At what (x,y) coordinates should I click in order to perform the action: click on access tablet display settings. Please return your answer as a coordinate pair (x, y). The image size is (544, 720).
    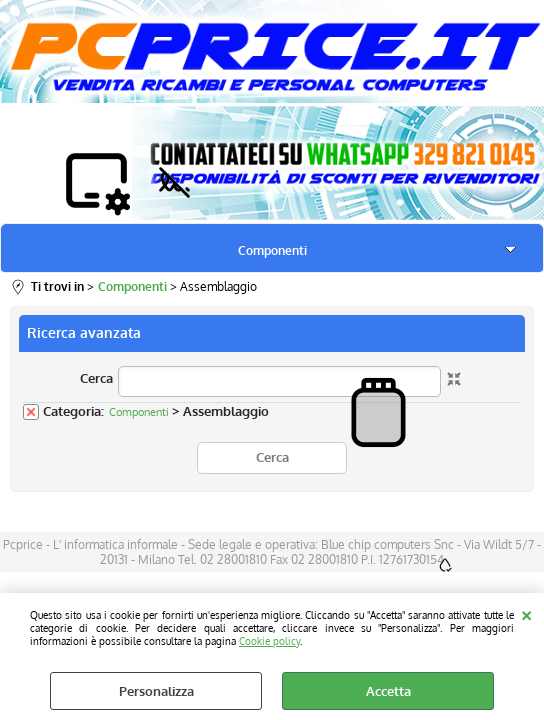
    Looking at the image, I should click on (96, 180).